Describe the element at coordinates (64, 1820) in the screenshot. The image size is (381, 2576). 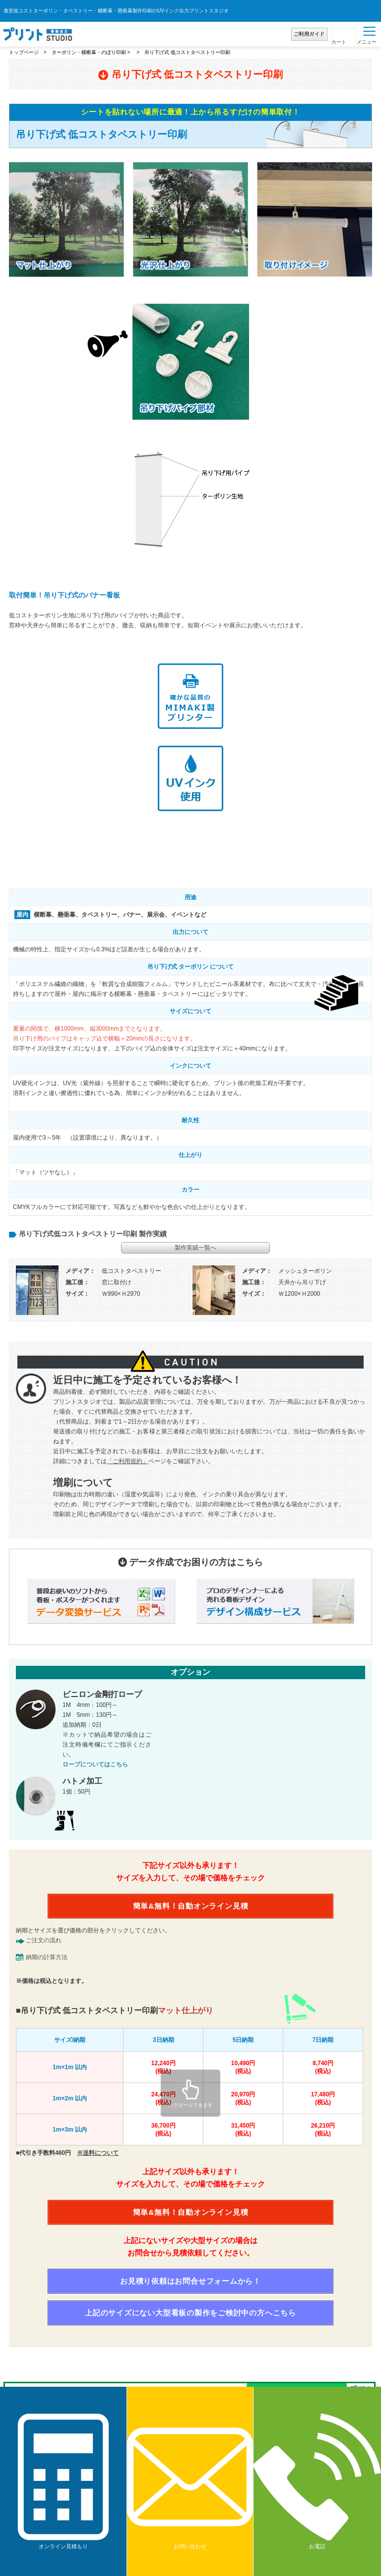
I see `equip a peg leg accessory for your character` at that location.